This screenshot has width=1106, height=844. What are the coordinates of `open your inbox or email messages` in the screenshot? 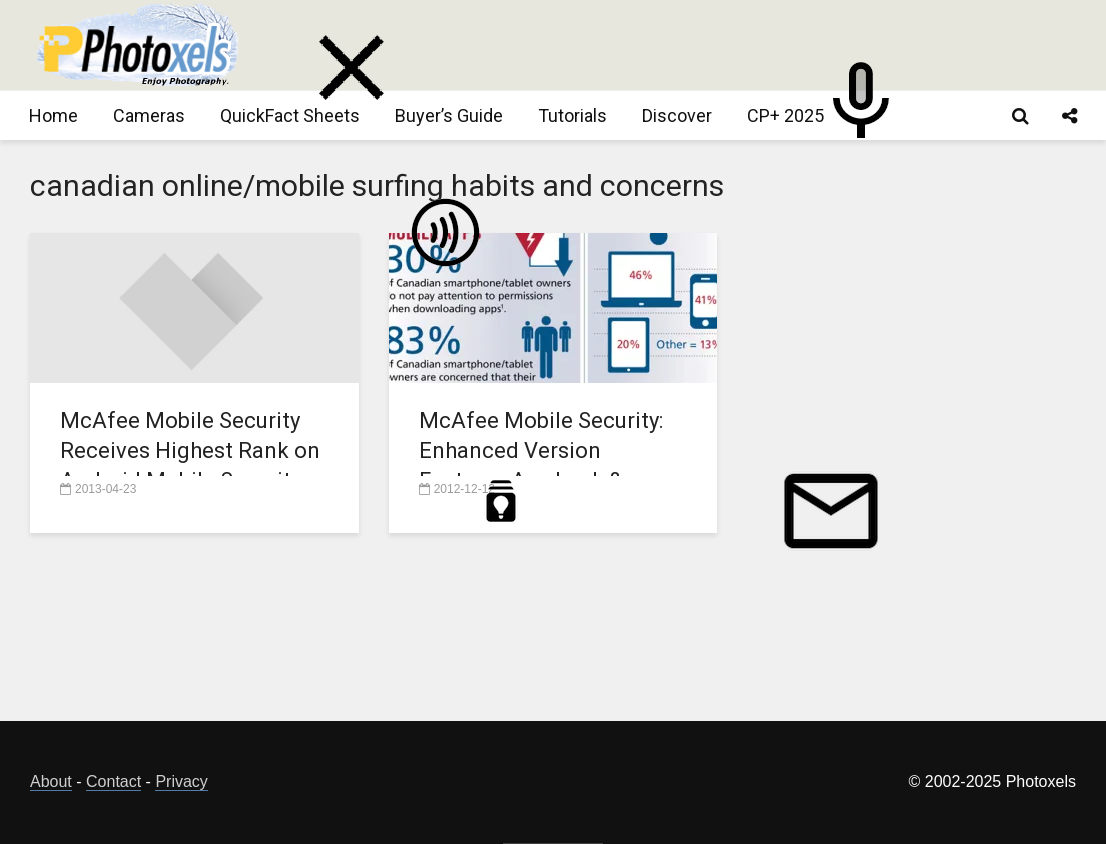 It's located at (831, 511).